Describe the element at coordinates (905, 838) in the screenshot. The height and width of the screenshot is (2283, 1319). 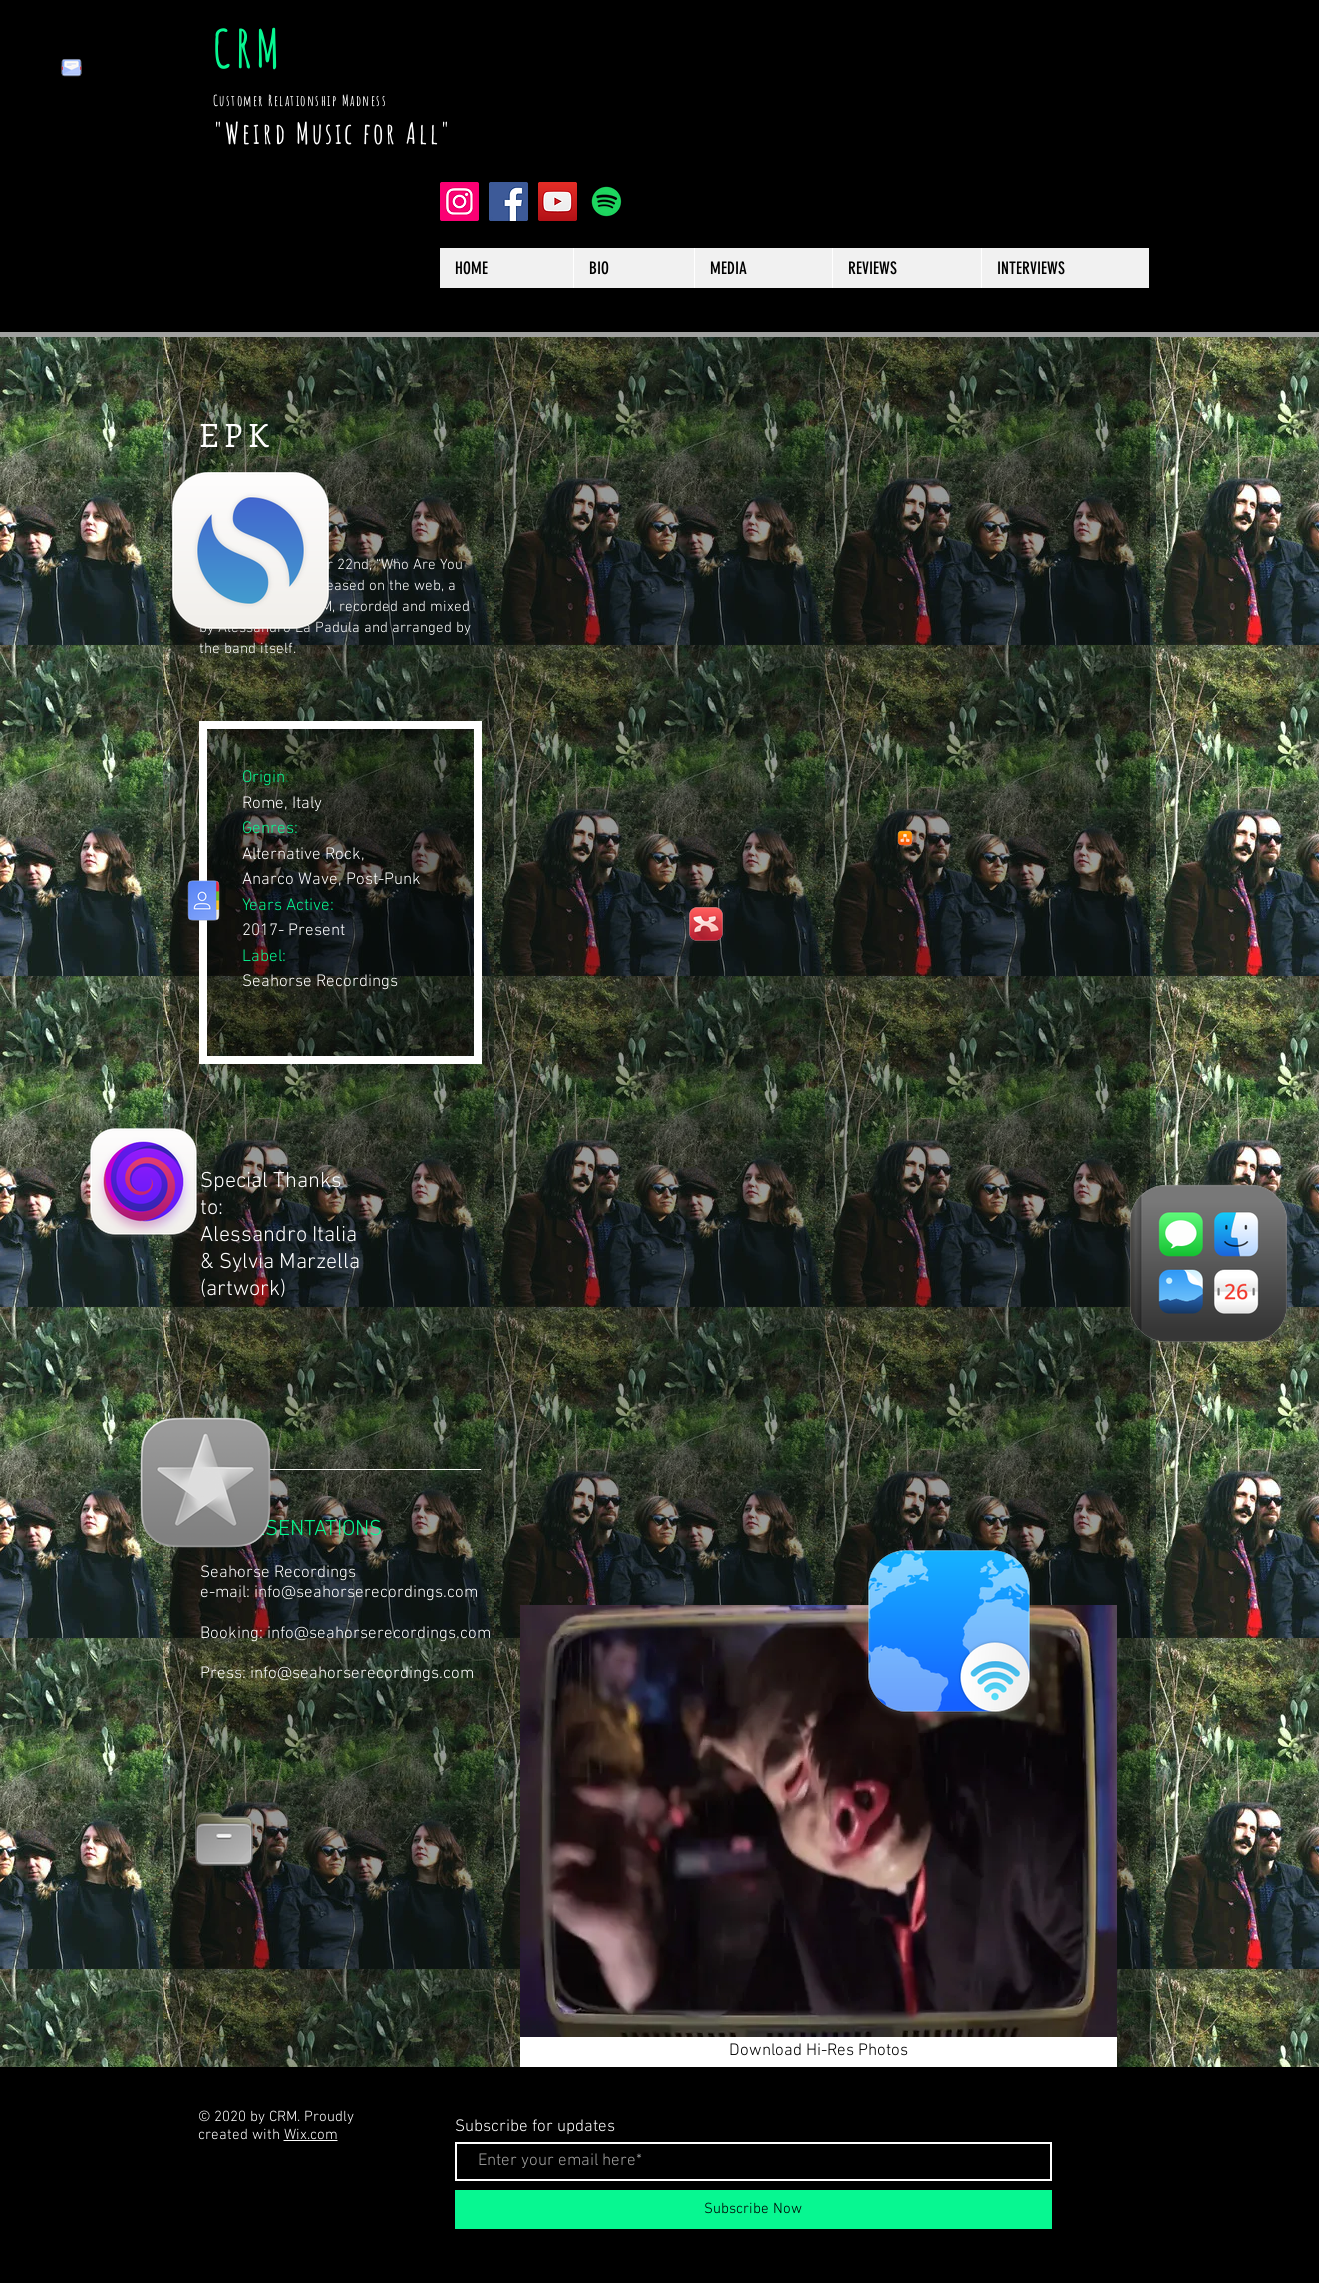
I see `open draw.io diagramming app` at that location.